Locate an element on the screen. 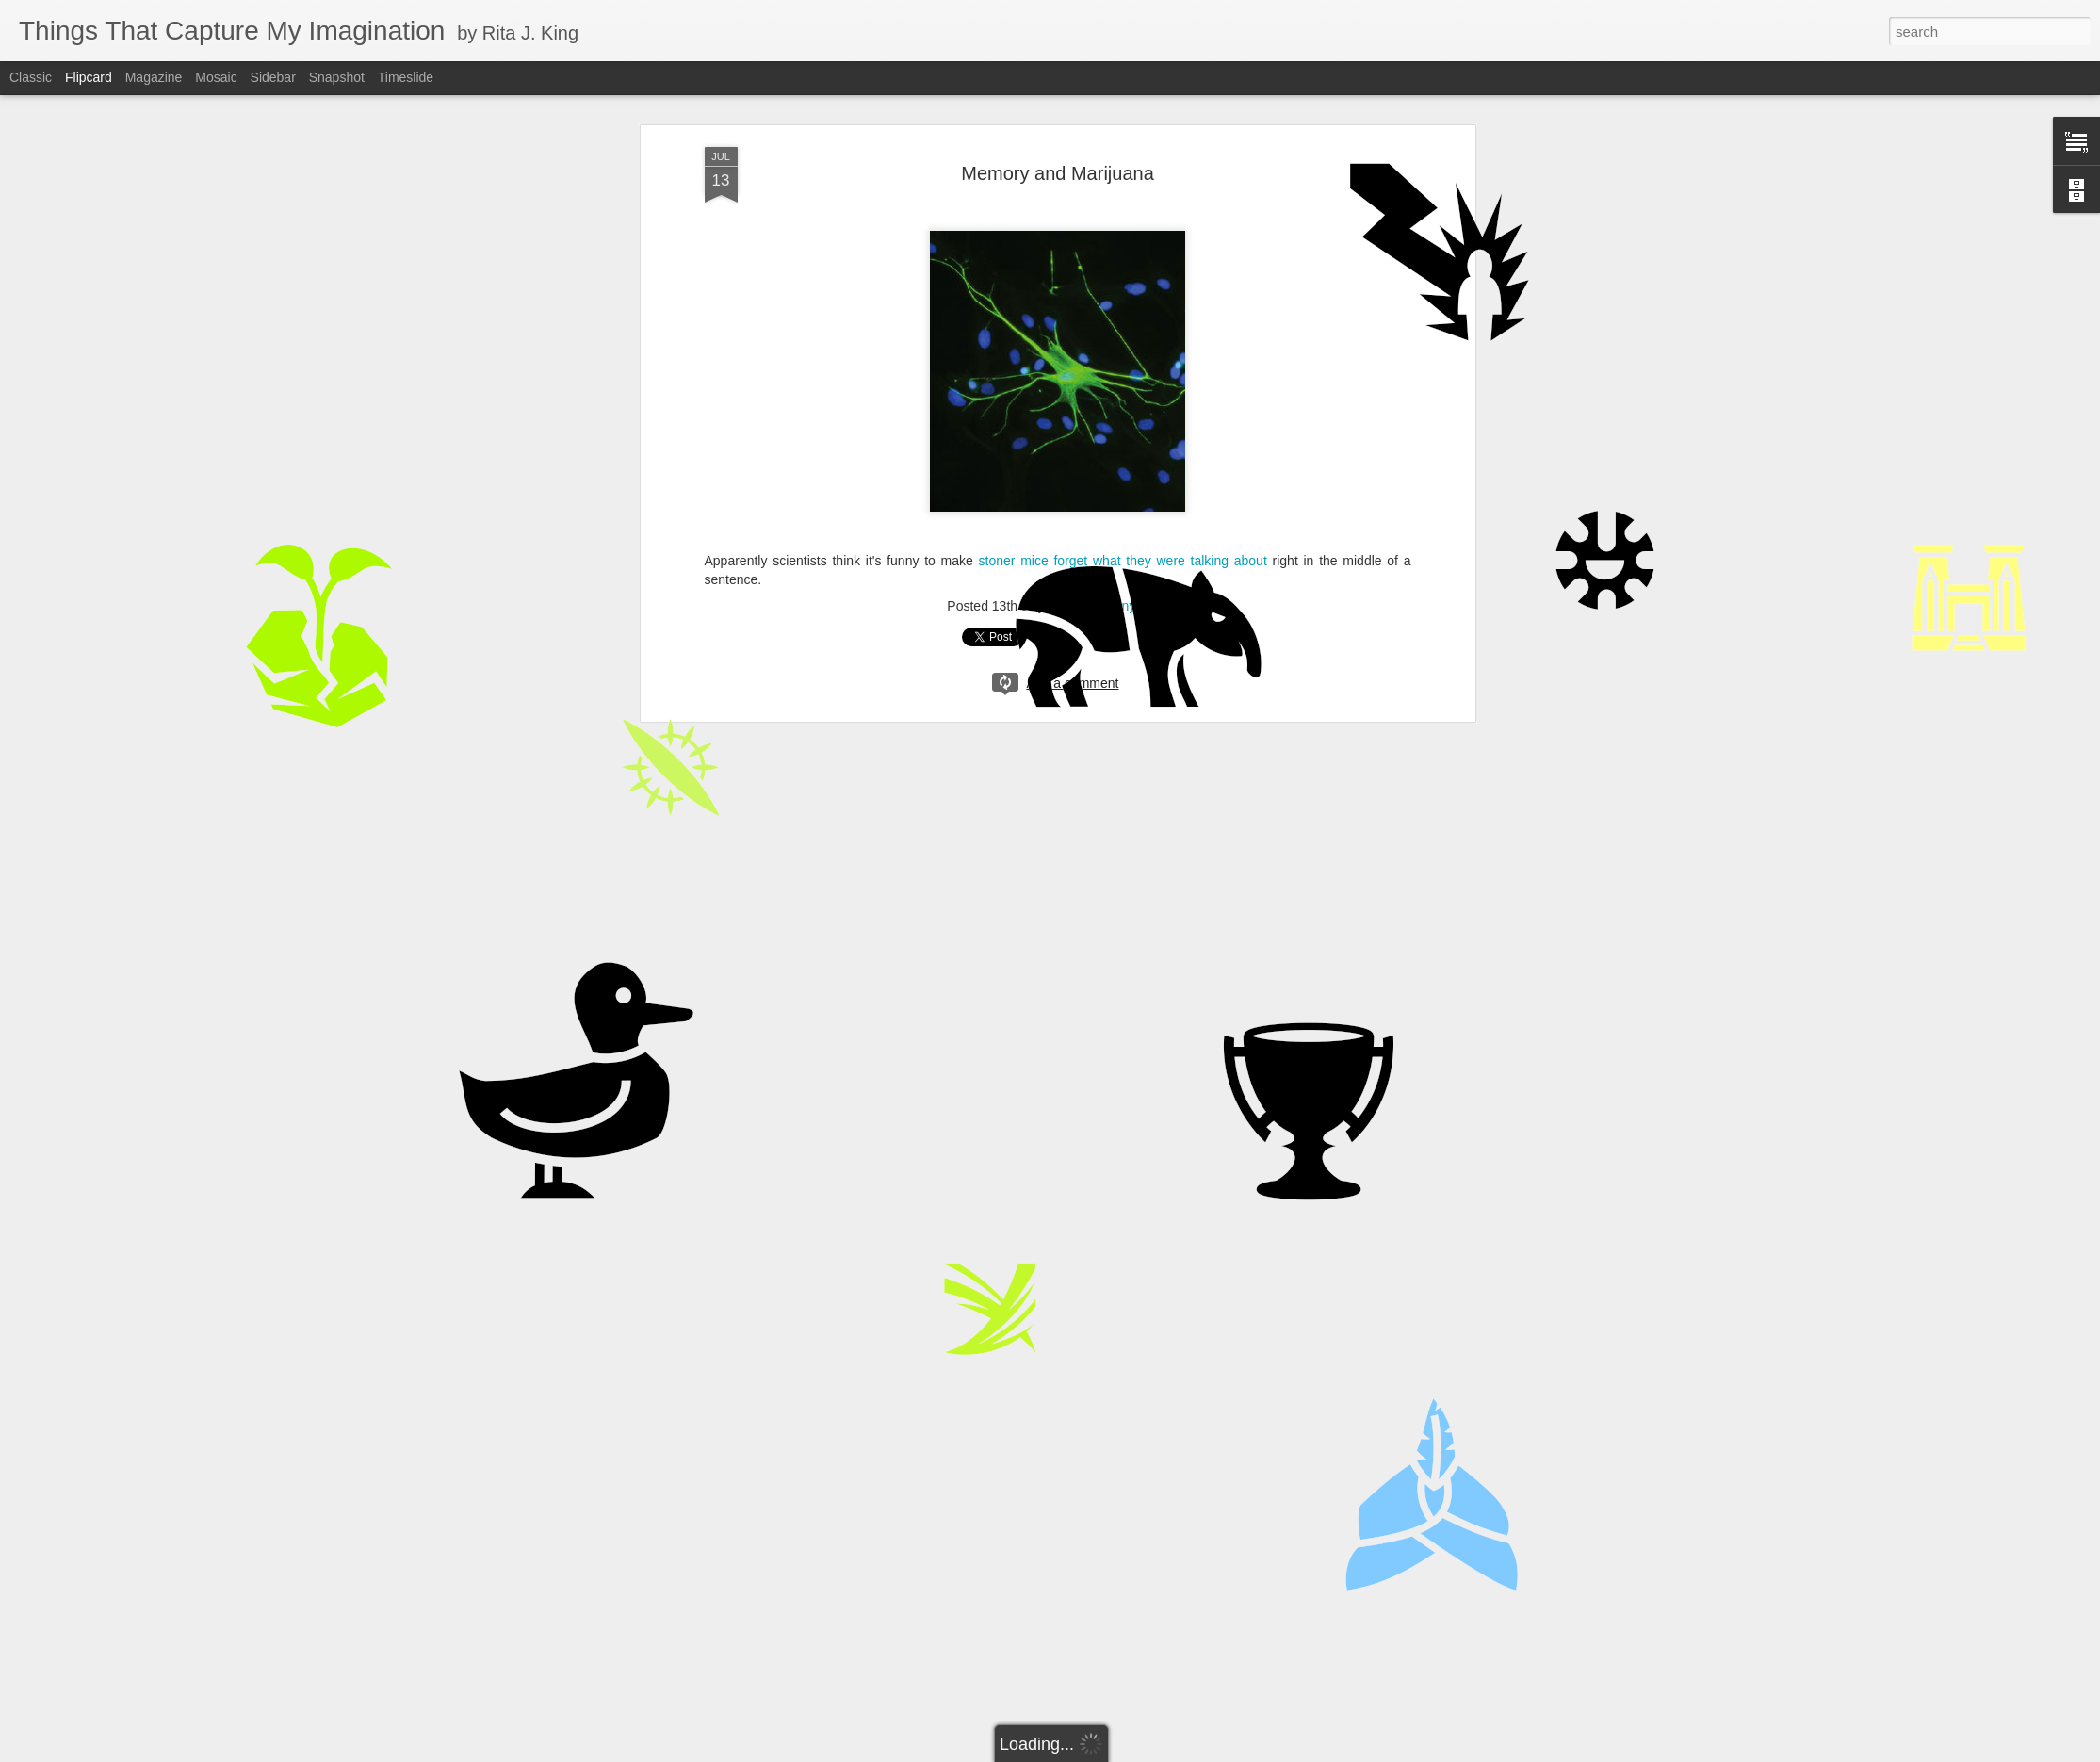 This screenshot has height=1762, width=2100. tapir animal icon for wildlife or nature-themed game is located at coordinates (1138, 636).